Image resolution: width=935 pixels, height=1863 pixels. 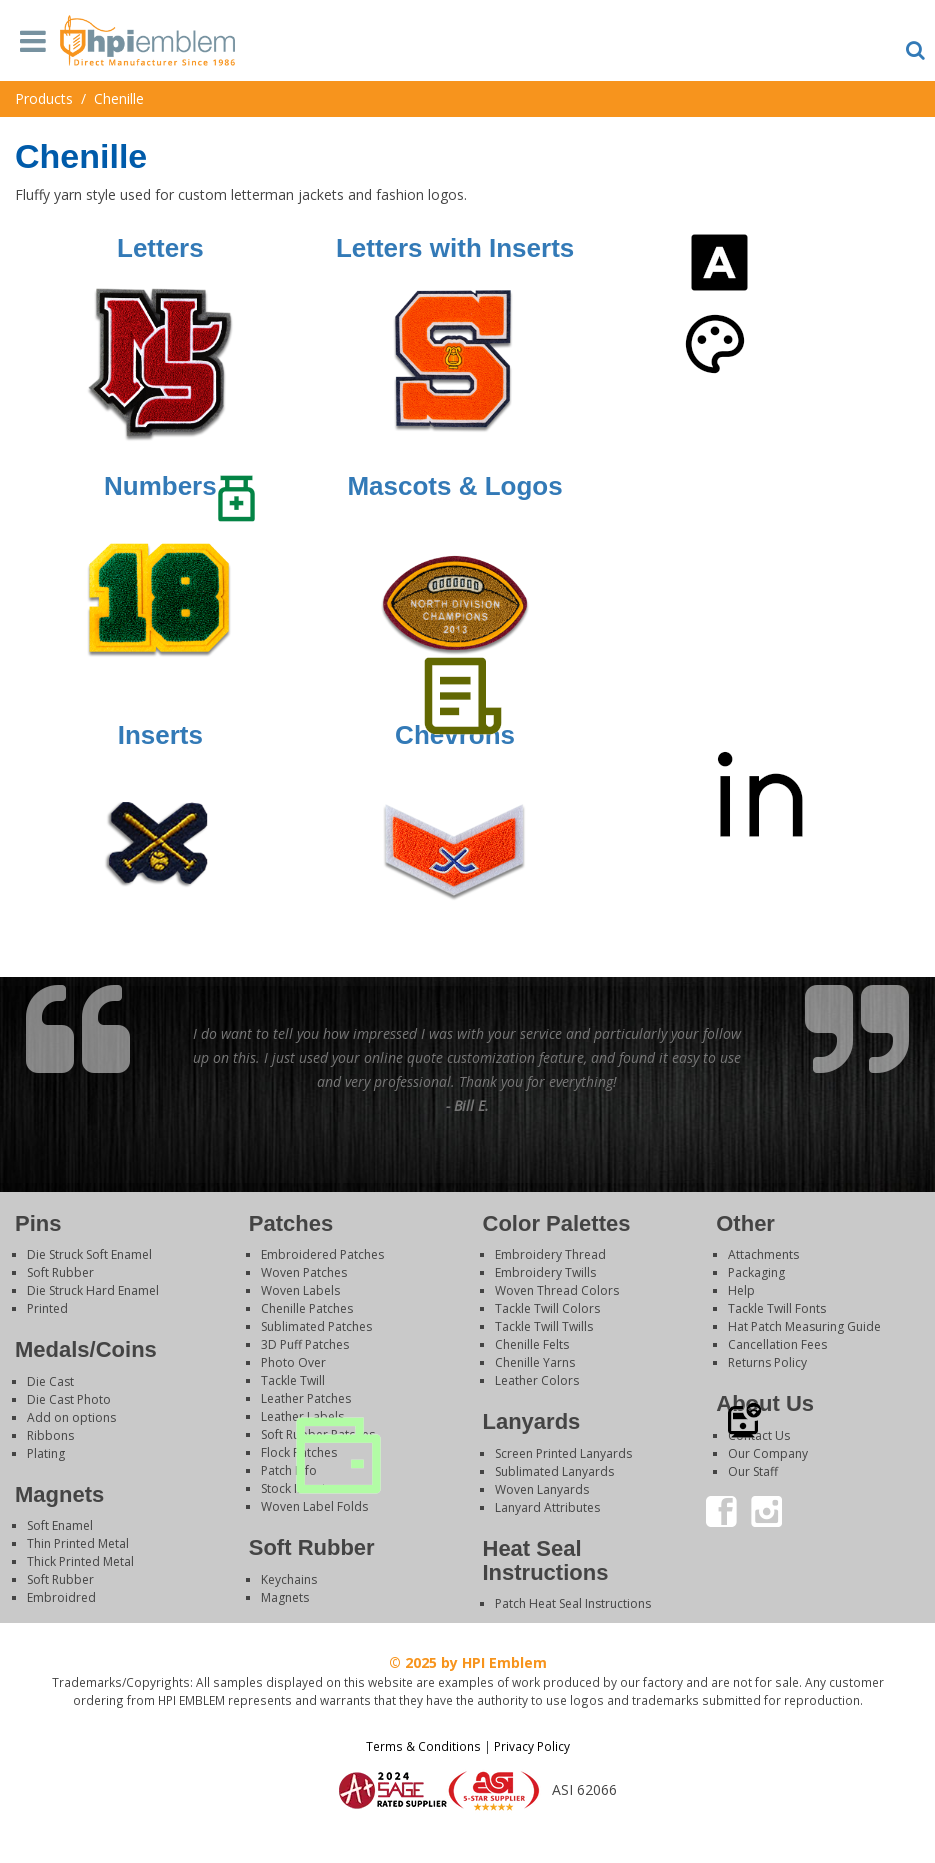 What do you see at coordinates (743, 1421) in the screenshot?
I see `connect to onboard train wifi` at bounding box center [743, 1421].